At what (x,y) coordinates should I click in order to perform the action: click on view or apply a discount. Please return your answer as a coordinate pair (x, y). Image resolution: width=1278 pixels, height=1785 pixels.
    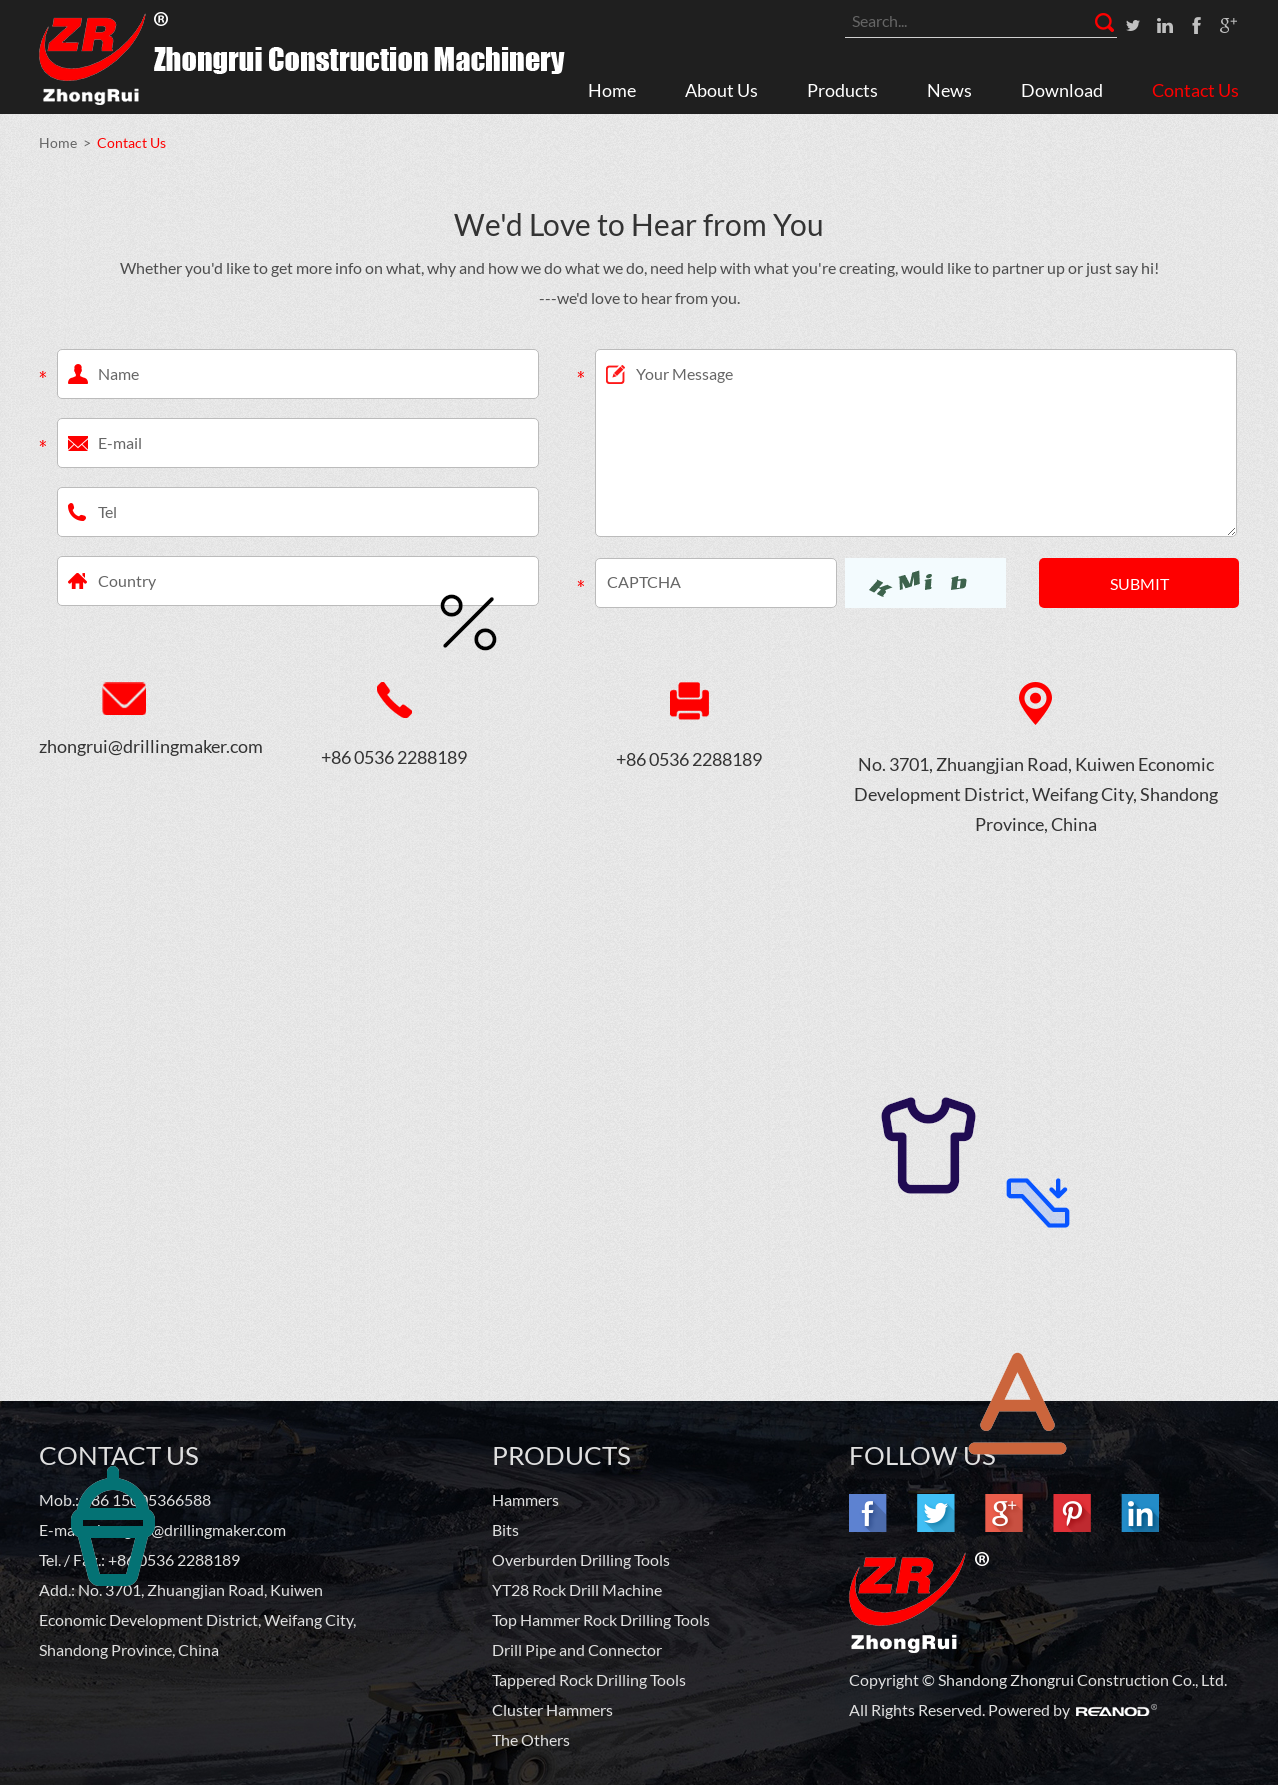
    Looking at the image, I should click on (468, 622).